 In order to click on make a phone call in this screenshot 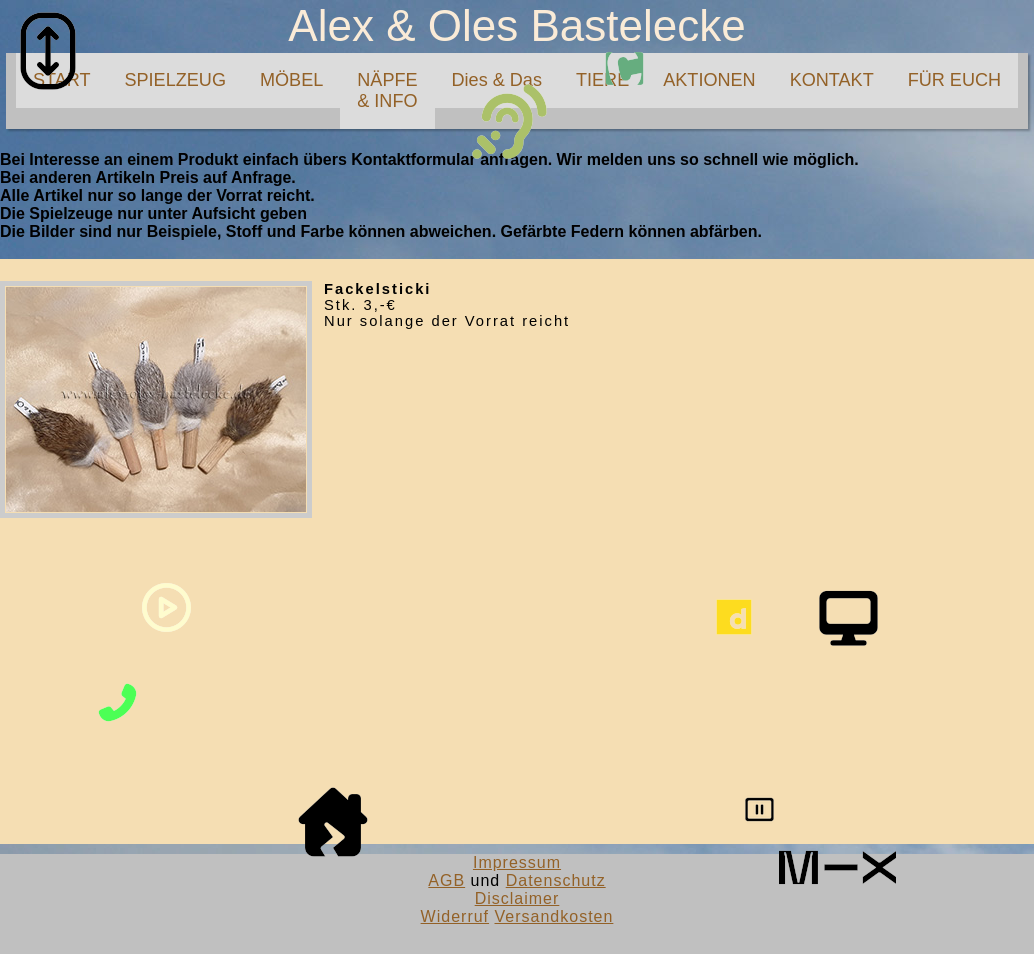, I will do `click(117, 702)`.